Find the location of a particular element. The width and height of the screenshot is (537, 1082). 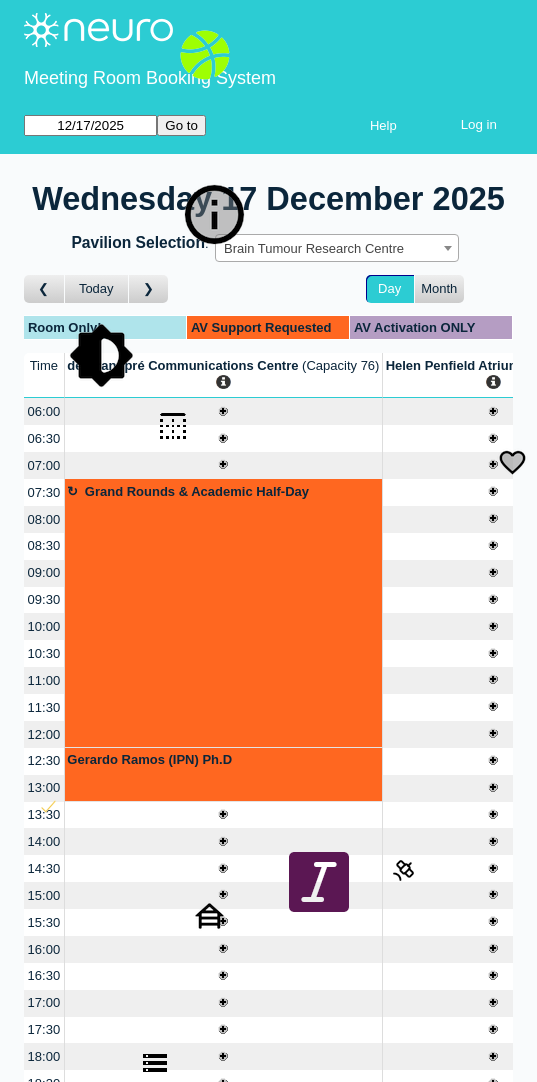

access device storage settings is located at coordinates (155, 1063).